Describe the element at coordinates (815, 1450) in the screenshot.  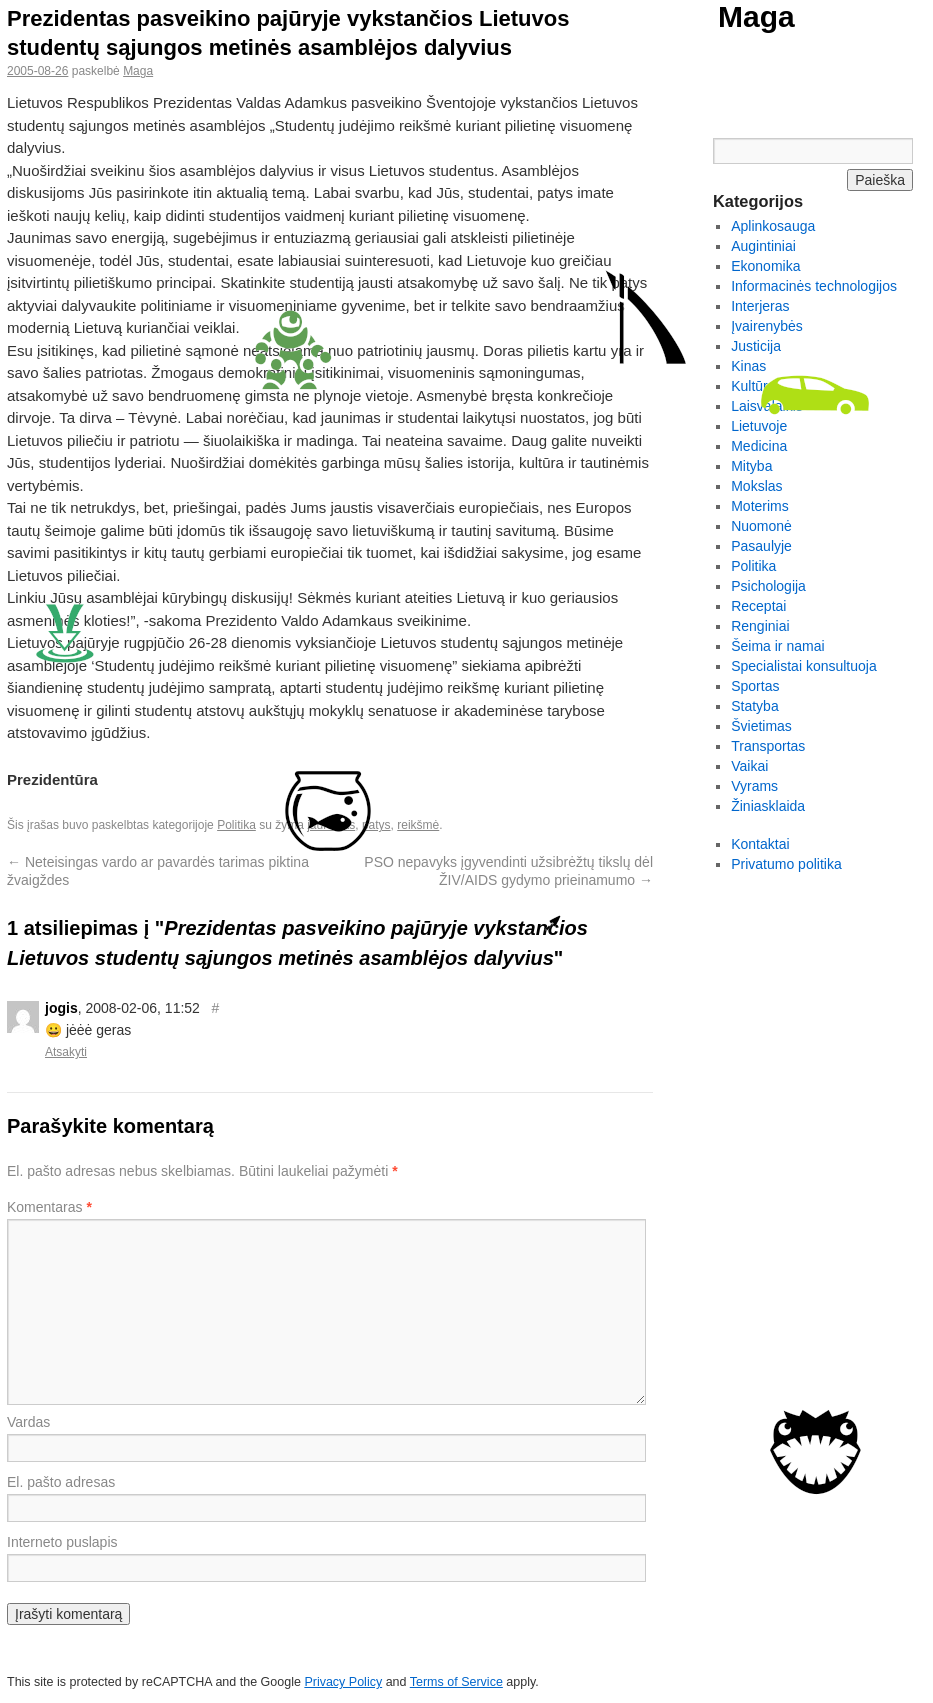
I see `creature or monster enemy type indicator` at that location.